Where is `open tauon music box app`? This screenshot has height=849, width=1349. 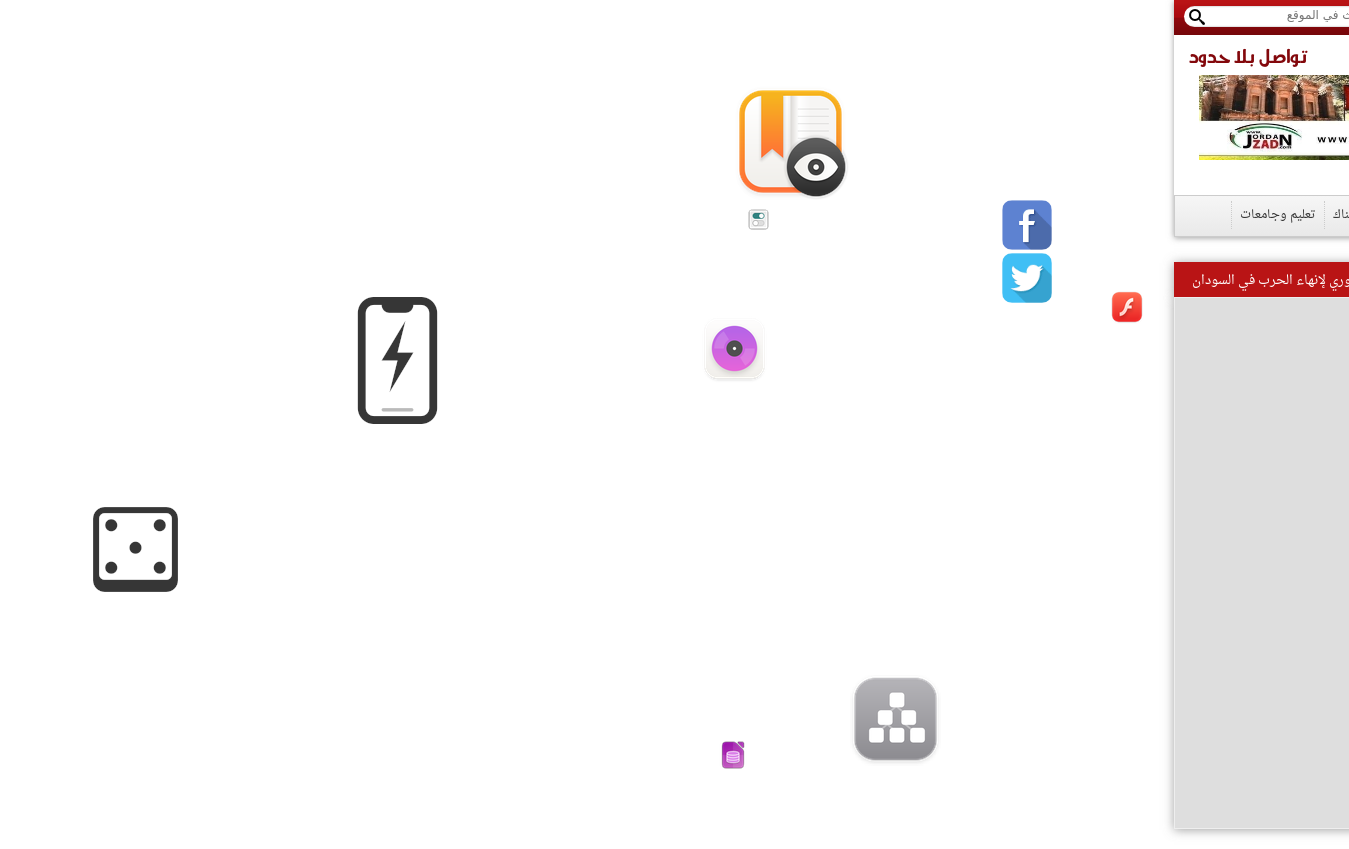
open tauon music box app is located at coordinates (734, 348).